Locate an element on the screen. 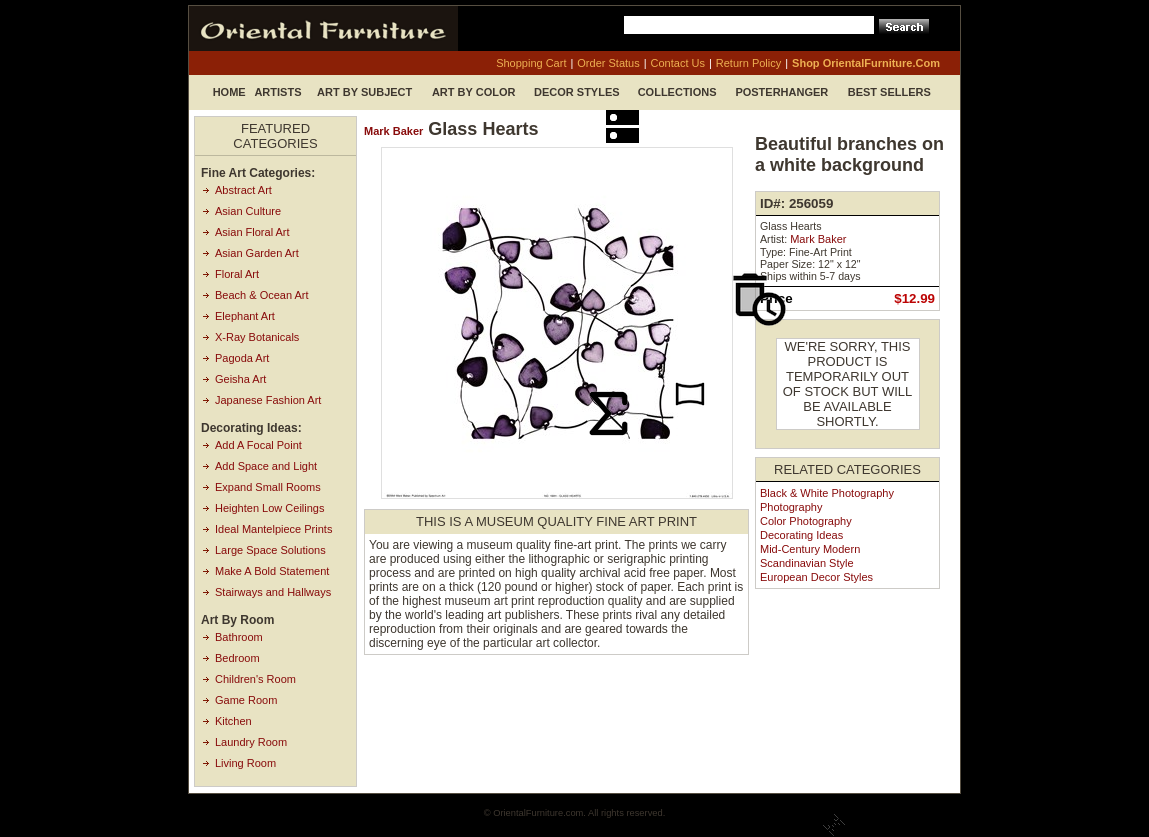  calculate the sum of selected values is located at coordinates (608, 413).